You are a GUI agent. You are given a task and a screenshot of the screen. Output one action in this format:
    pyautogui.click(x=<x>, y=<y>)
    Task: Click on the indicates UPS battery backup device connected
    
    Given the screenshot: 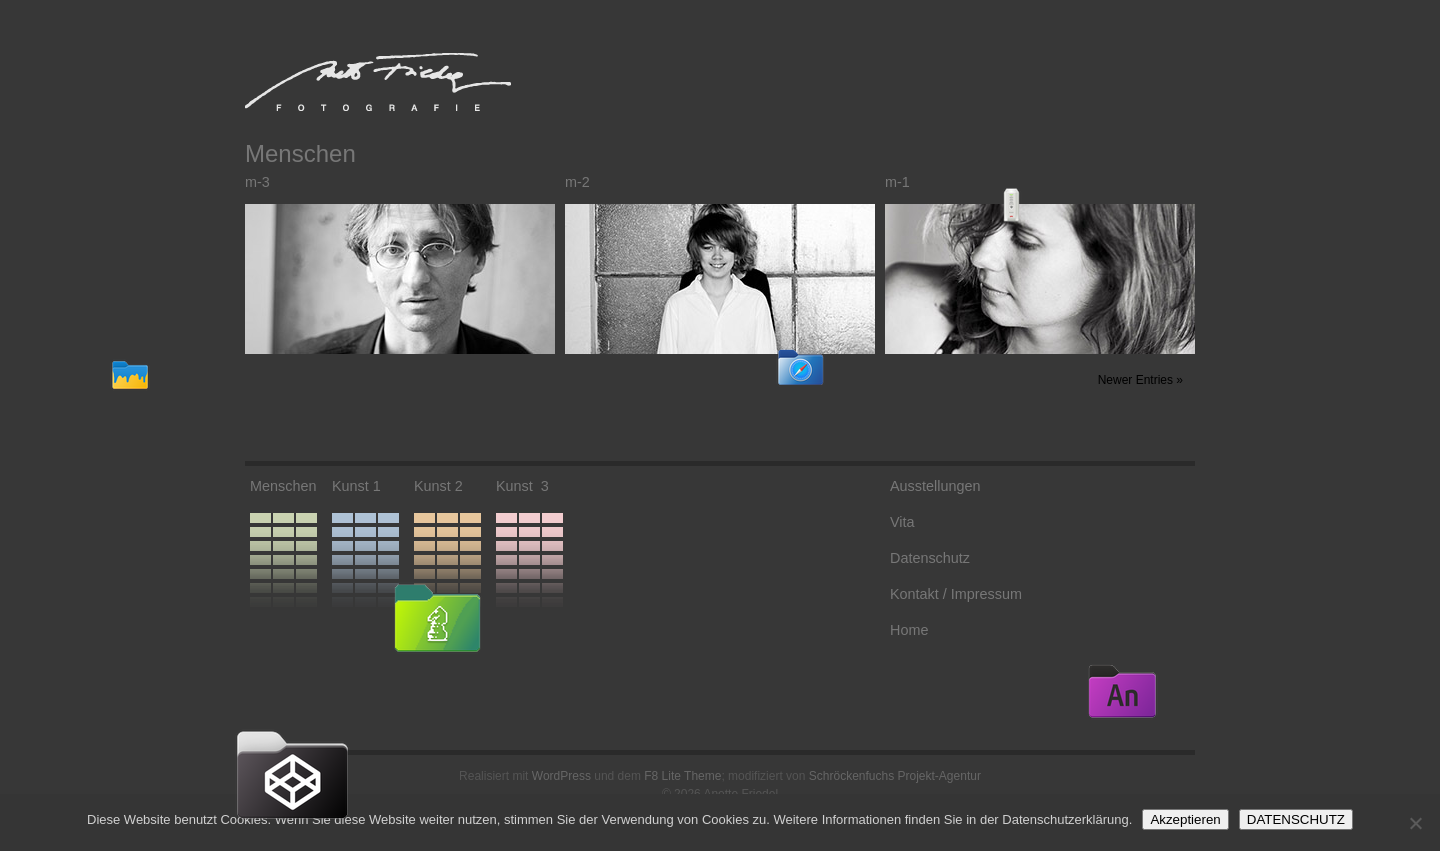 What is the action you would take?
    pyautogui.click(x=1011, y=205)
    